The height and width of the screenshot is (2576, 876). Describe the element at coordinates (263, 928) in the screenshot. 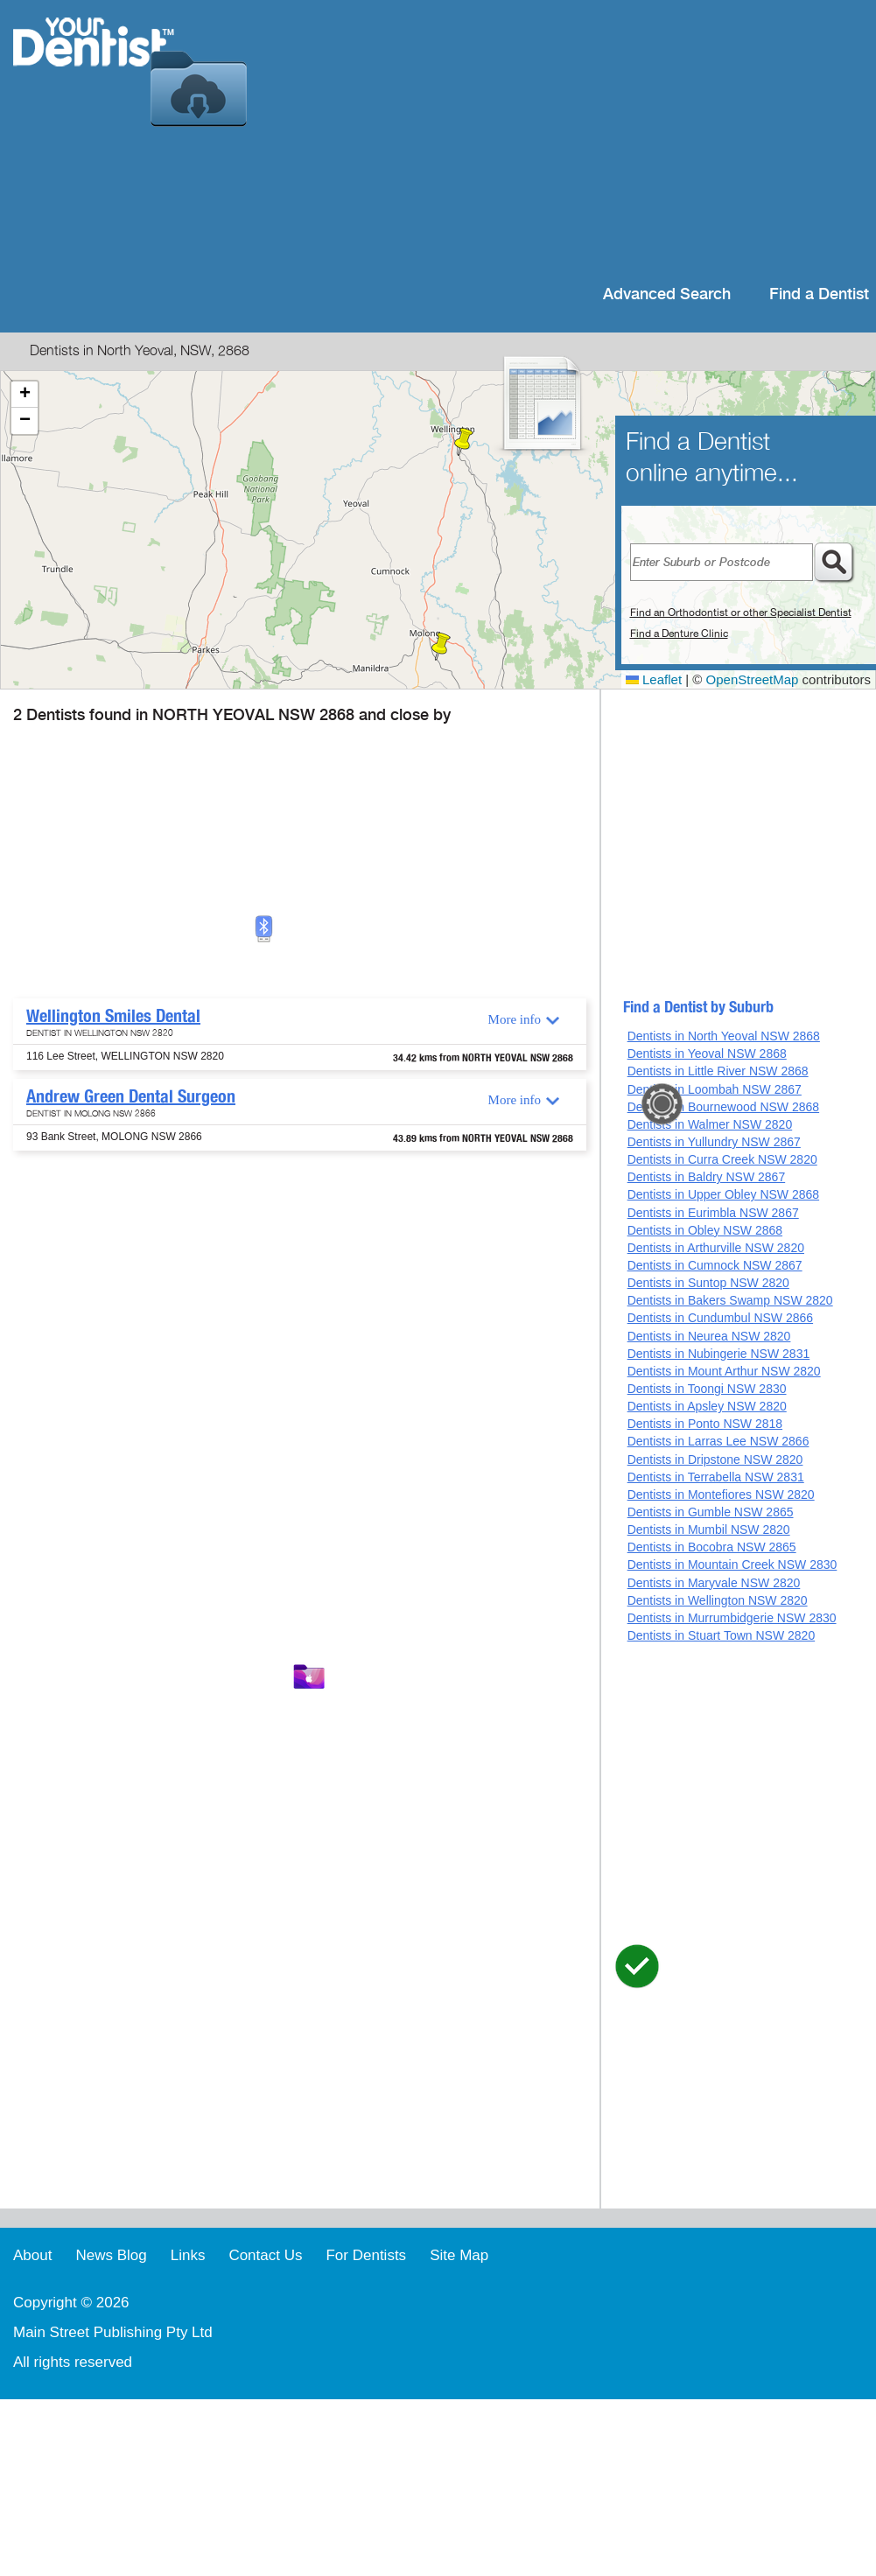

I see `a connected bluetooth device` at that location.